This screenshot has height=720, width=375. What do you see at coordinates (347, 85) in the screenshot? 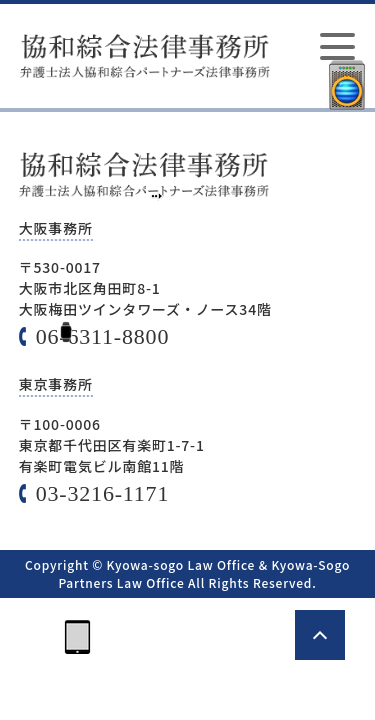
I see `access RAID 0 storage configuration` at bounding box center [347, 85].